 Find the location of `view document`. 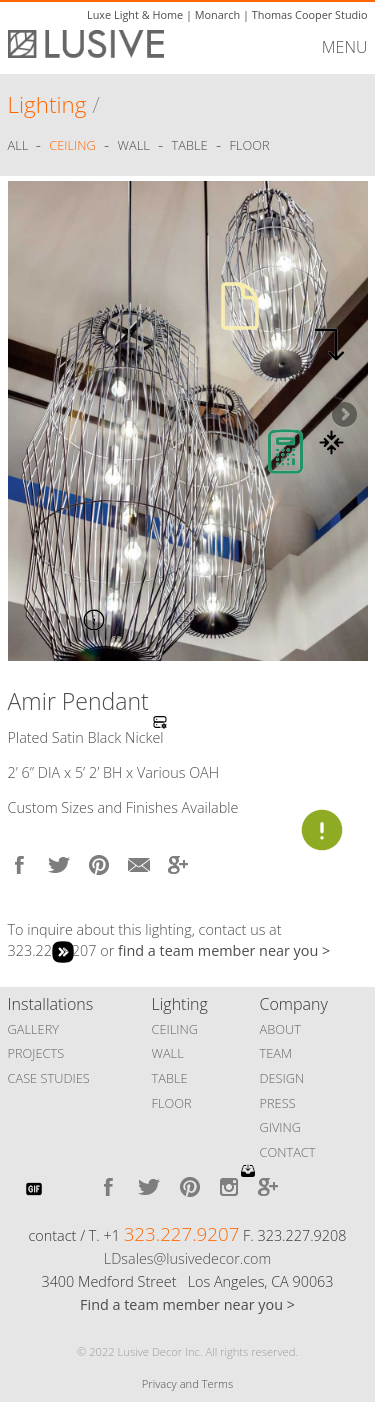

view document is located at coordinates (240, 306).